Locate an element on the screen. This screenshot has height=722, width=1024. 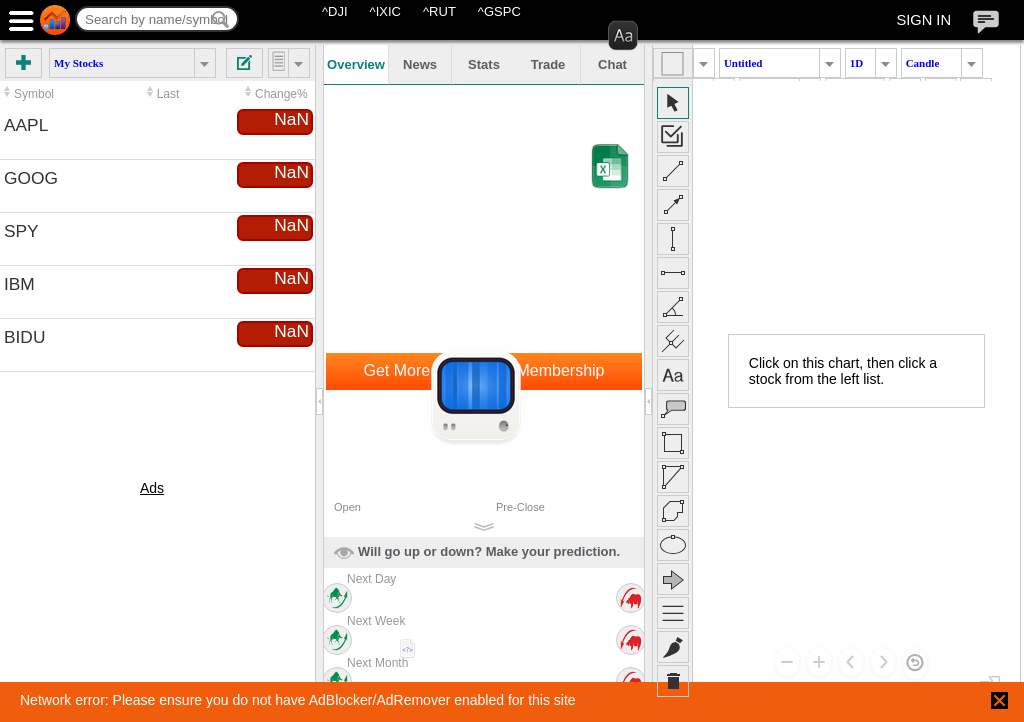
open an excel spreadsheet file is located at coordinates (610, 166).